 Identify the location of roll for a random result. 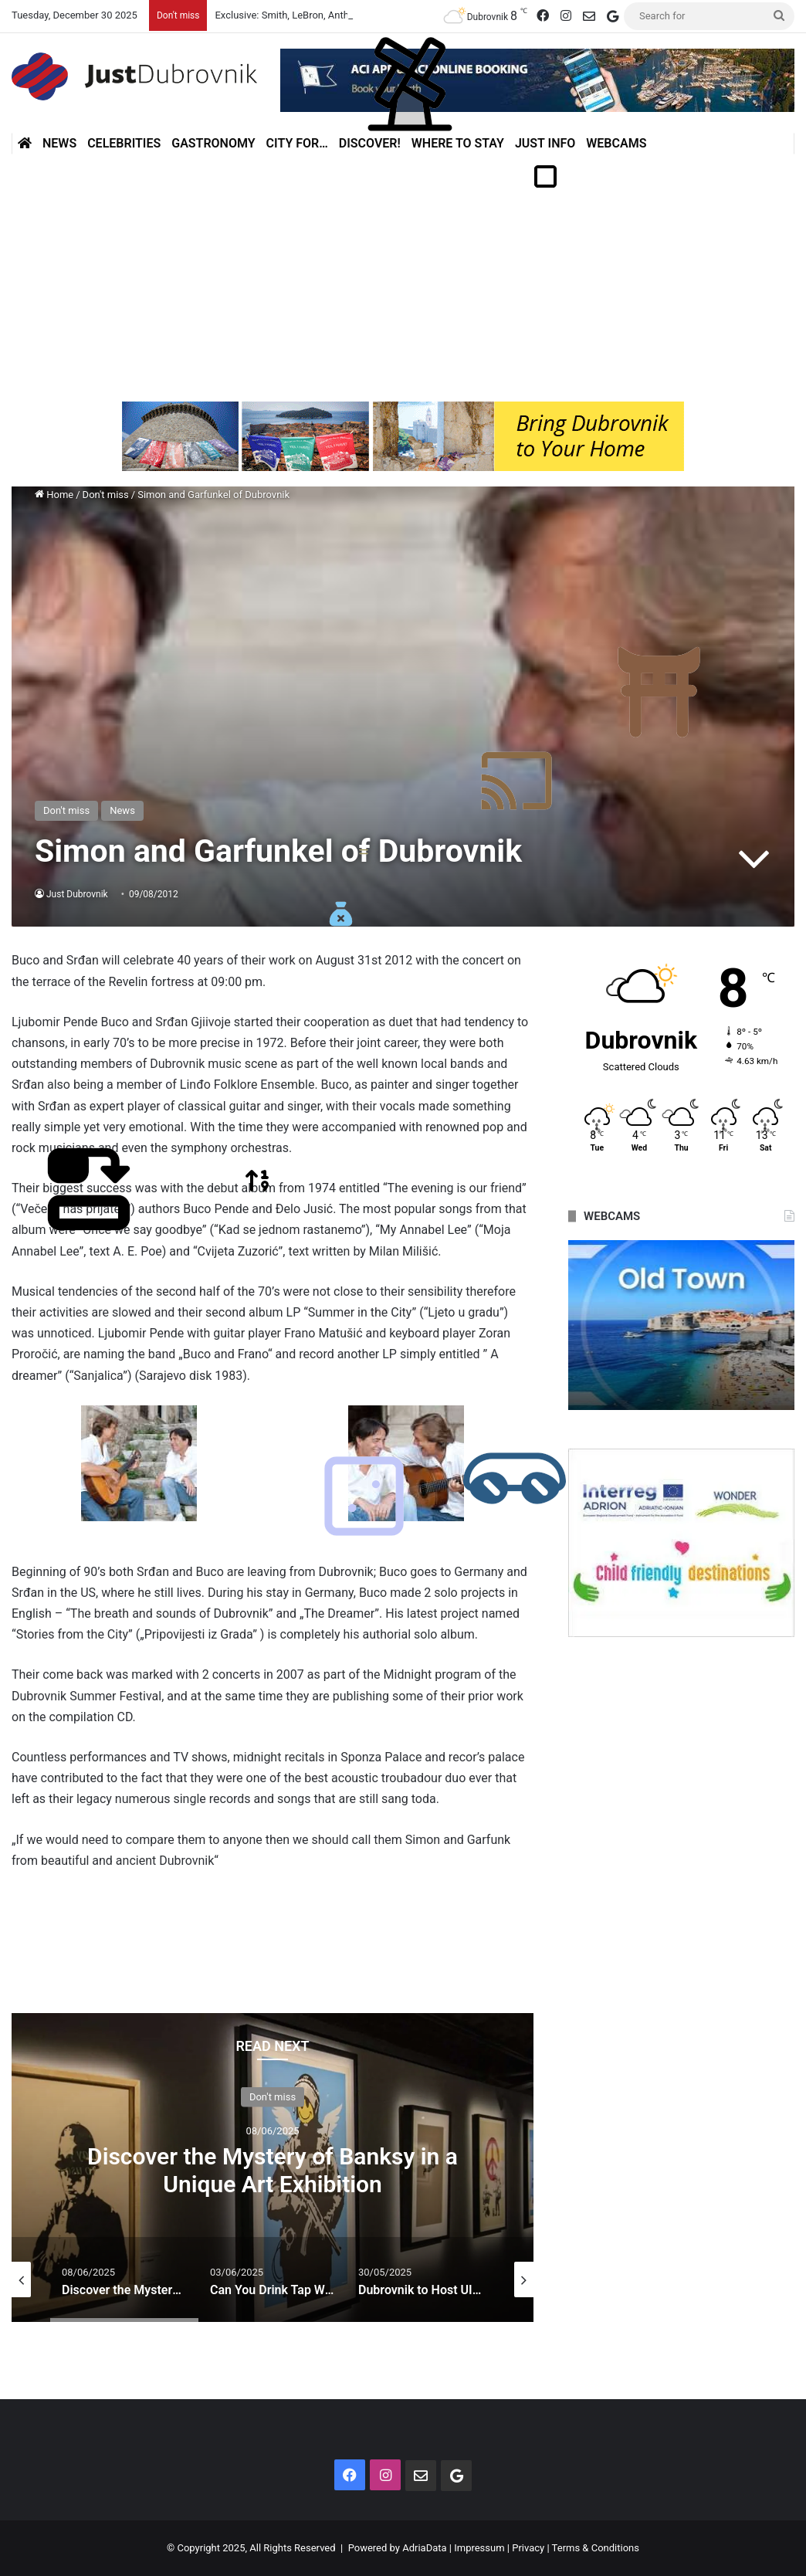
(364, 1496).